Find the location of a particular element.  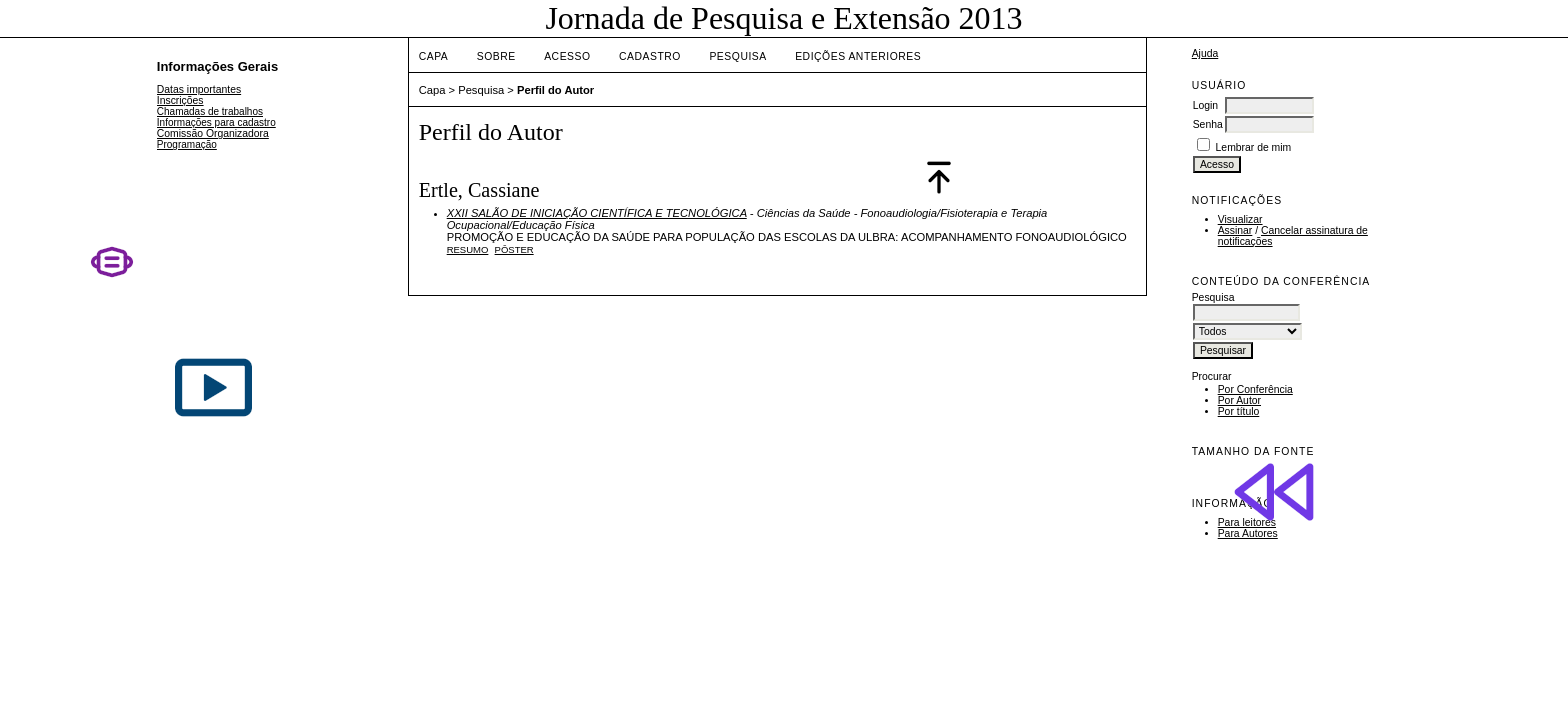

move item to top of list is located at coordinates (939, 177).